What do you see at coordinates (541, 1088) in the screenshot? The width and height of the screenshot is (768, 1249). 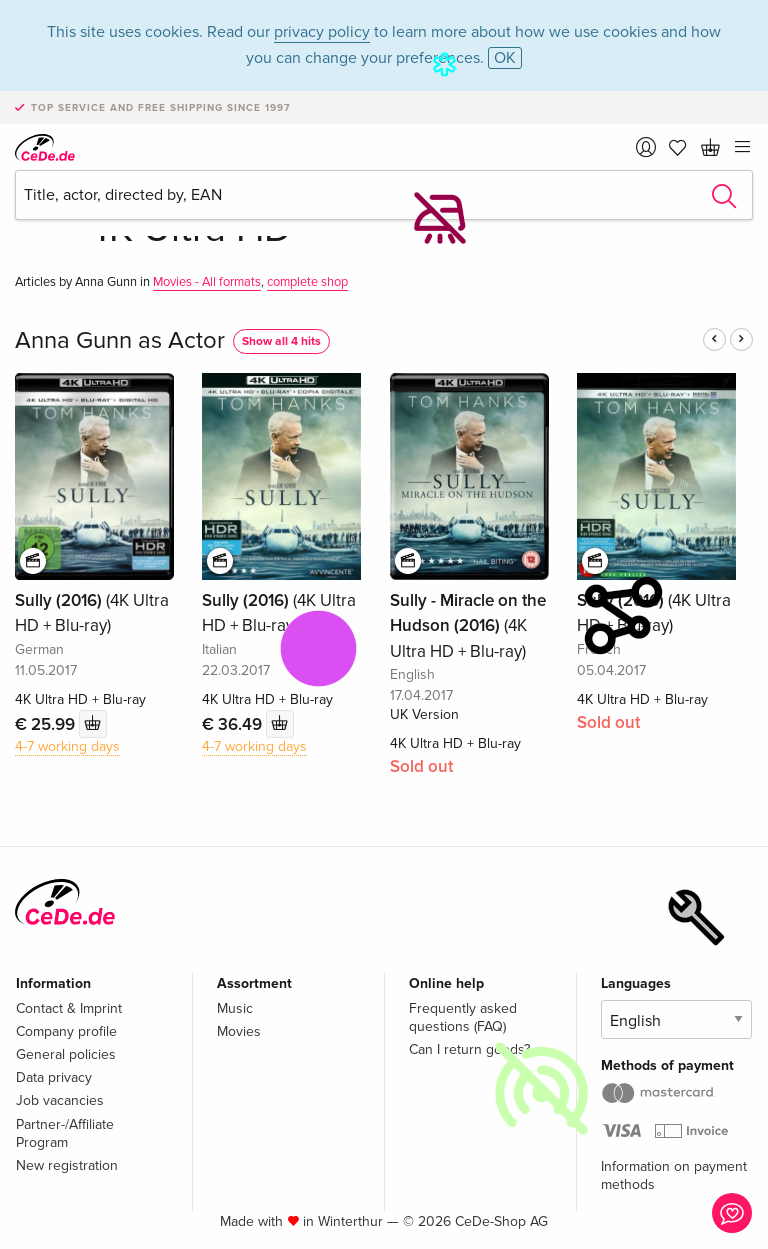 I see `disable broadcasting or streaming` at bounding box center [541, 1088].